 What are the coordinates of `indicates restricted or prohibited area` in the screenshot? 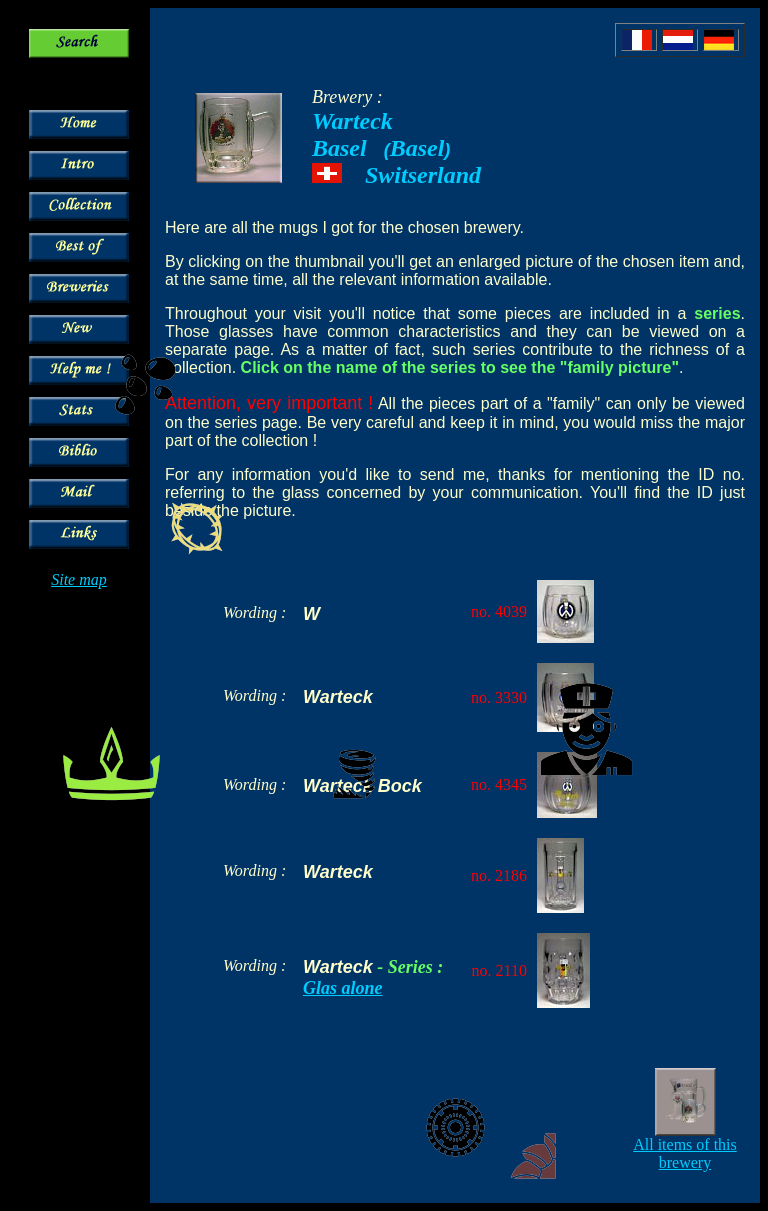 It's located at (197, 528).